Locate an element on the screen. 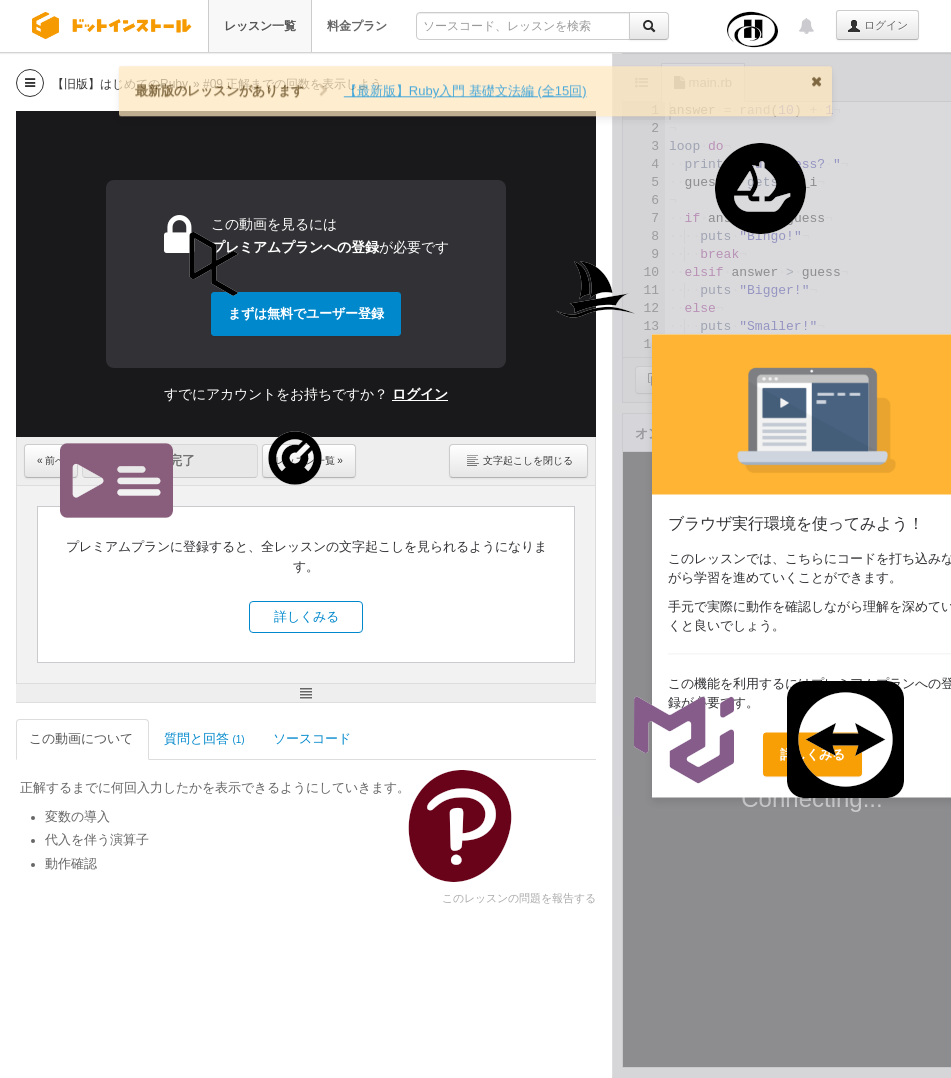 Image resolution: width=951 pixels, height=1078 pixels. hilton hotels and resorts logo is located at coordinates (752, 29).